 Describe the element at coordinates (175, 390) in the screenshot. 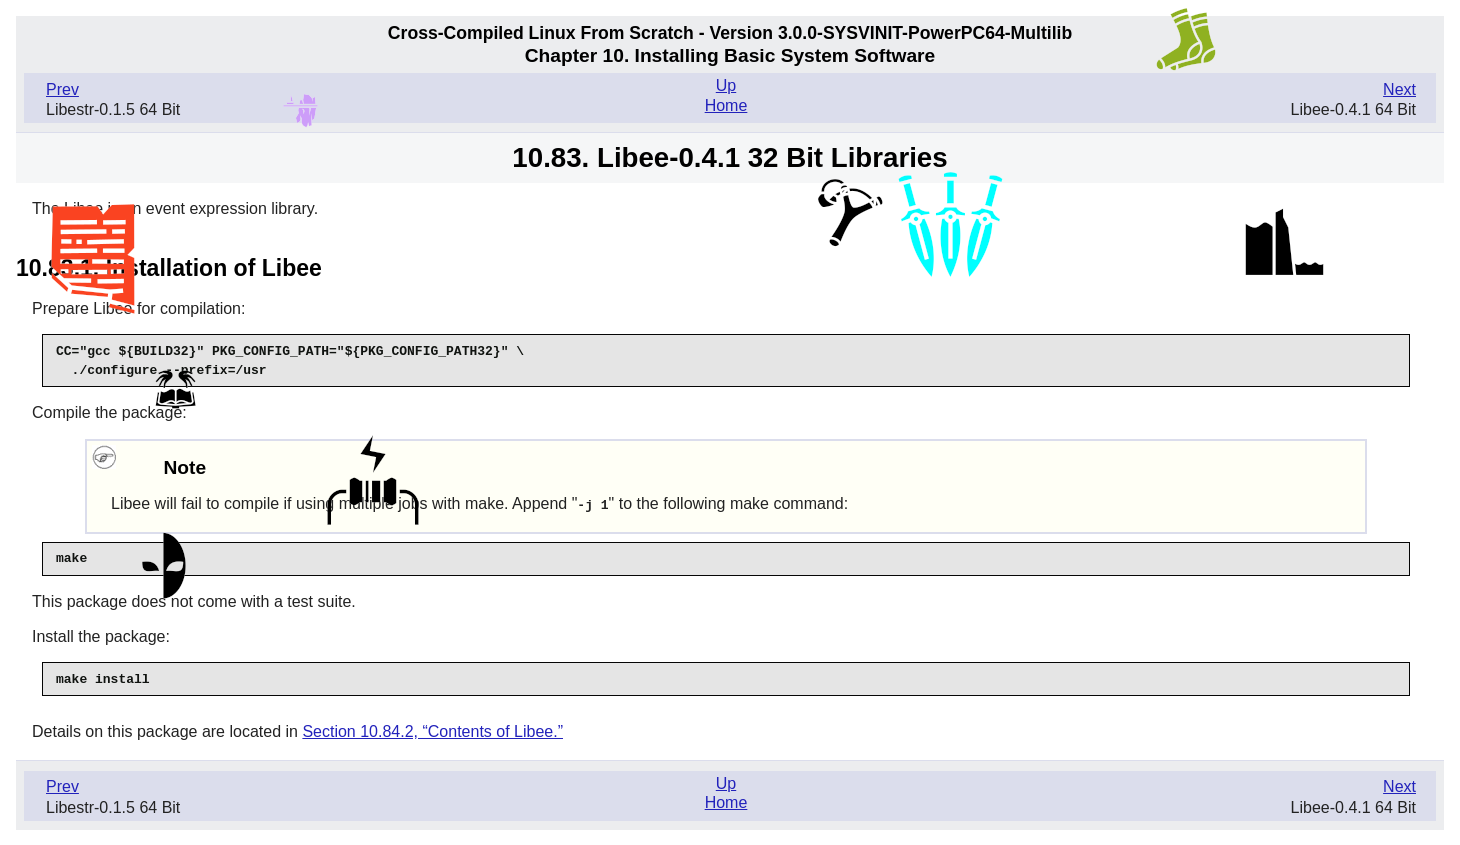

I see `access tutorial or learning resources` at that location.